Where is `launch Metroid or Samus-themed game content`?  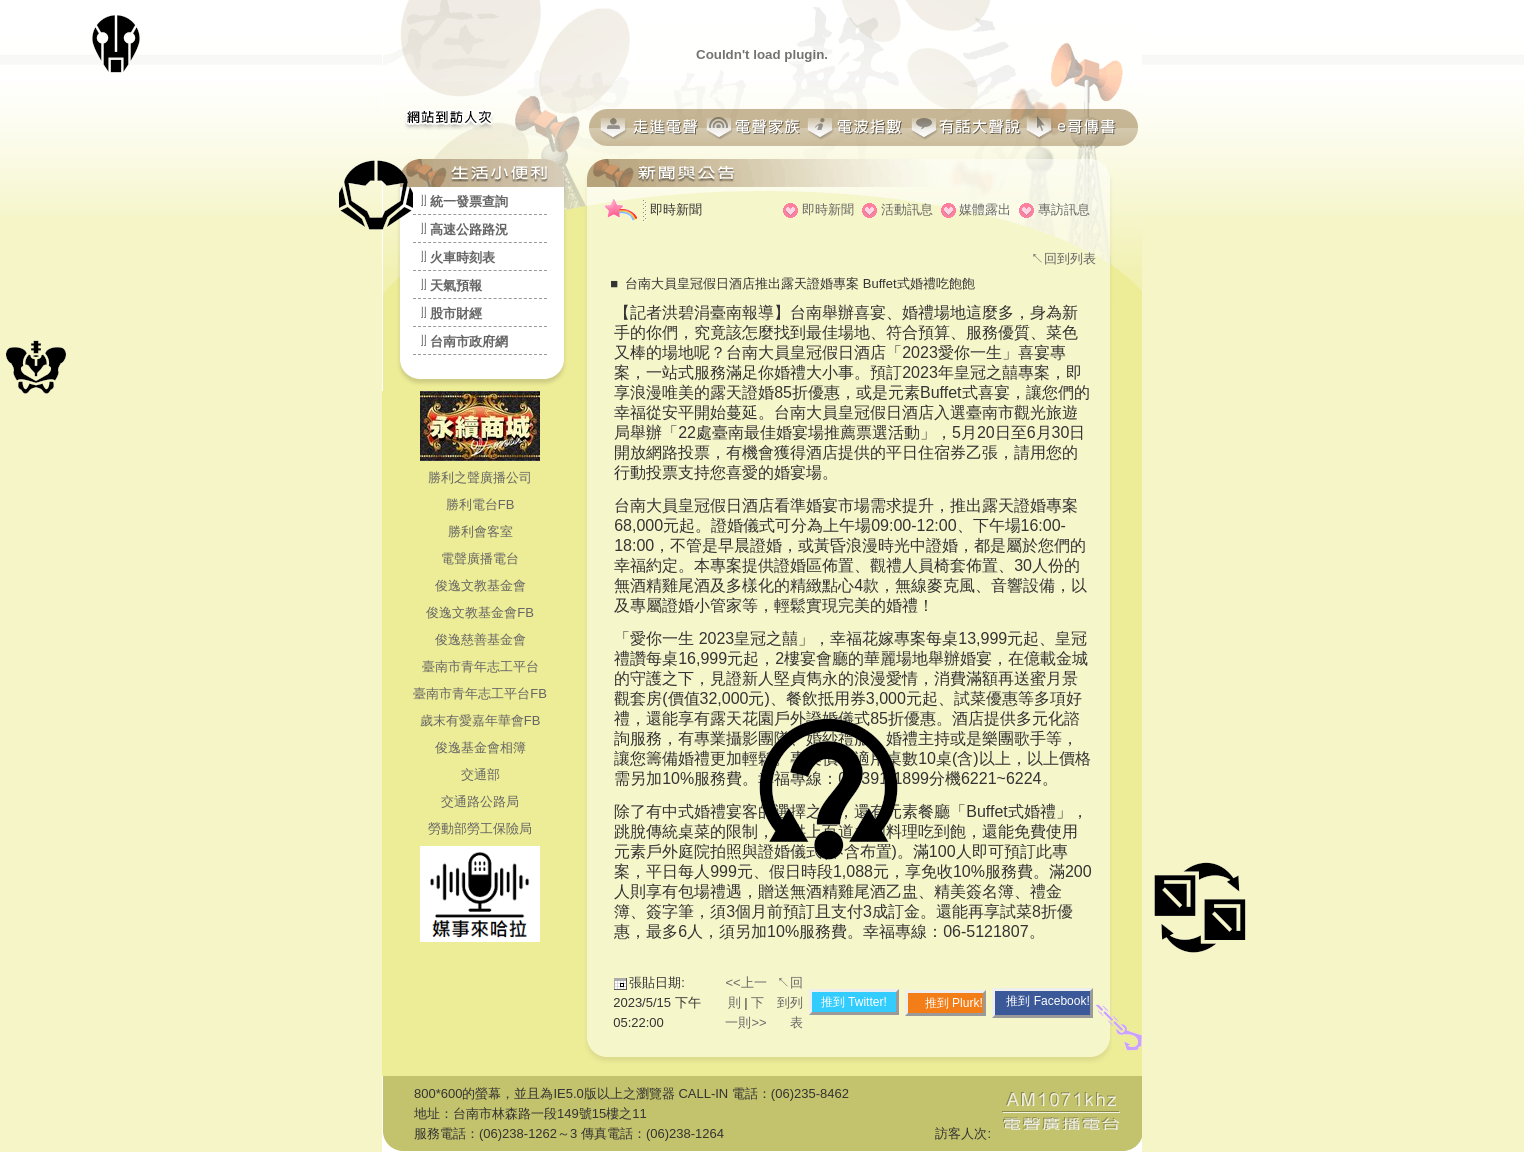 launch Metroid or Samus-themed game content is located at coordinates (376, 195).